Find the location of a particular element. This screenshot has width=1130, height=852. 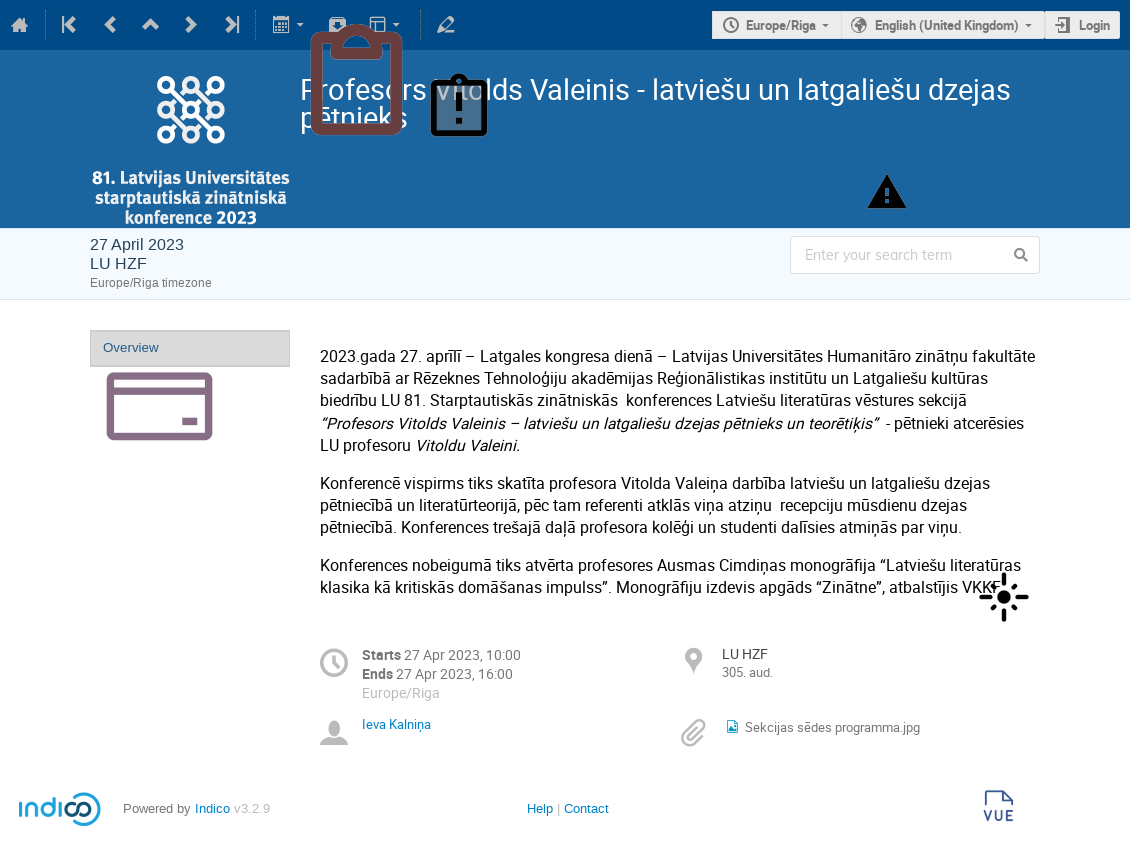

vue.js file type indicator is located at coordinates (999, 807).